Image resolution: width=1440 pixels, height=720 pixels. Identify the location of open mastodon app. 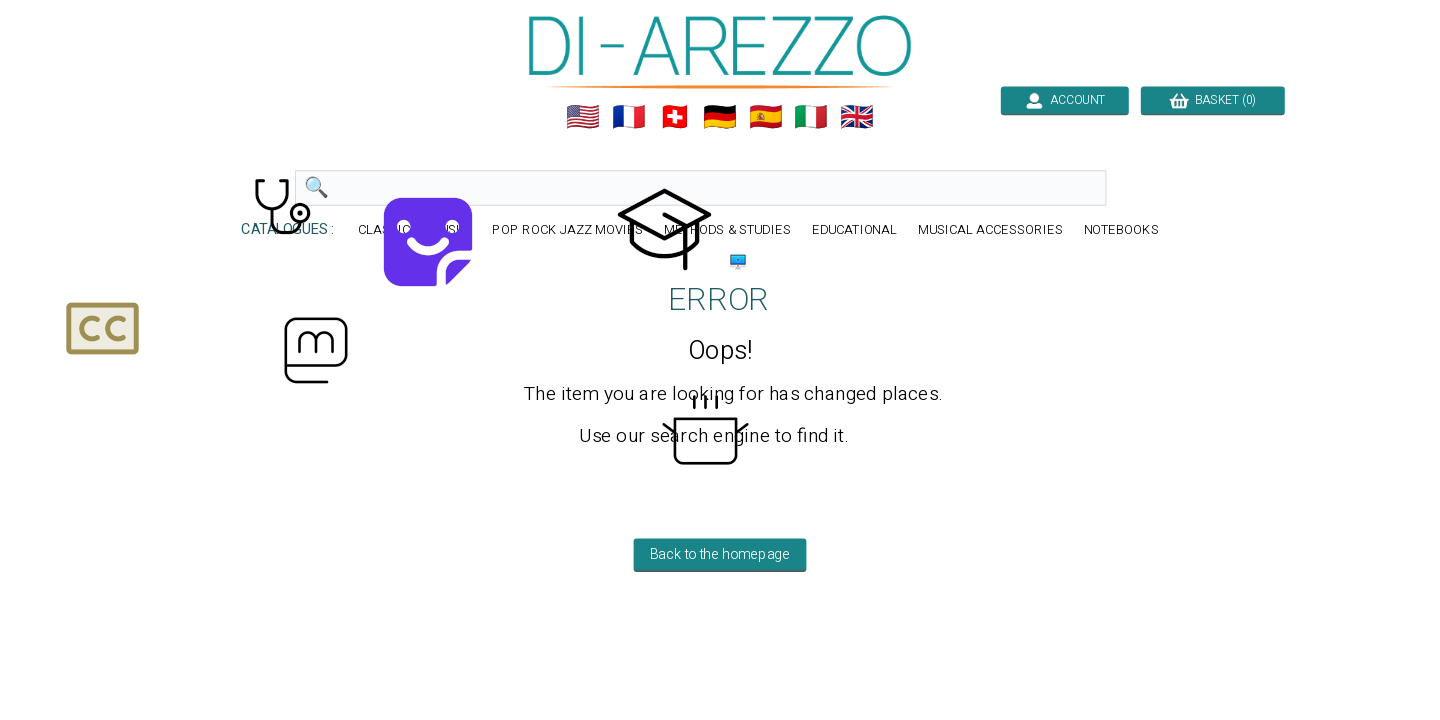
(316, 349).